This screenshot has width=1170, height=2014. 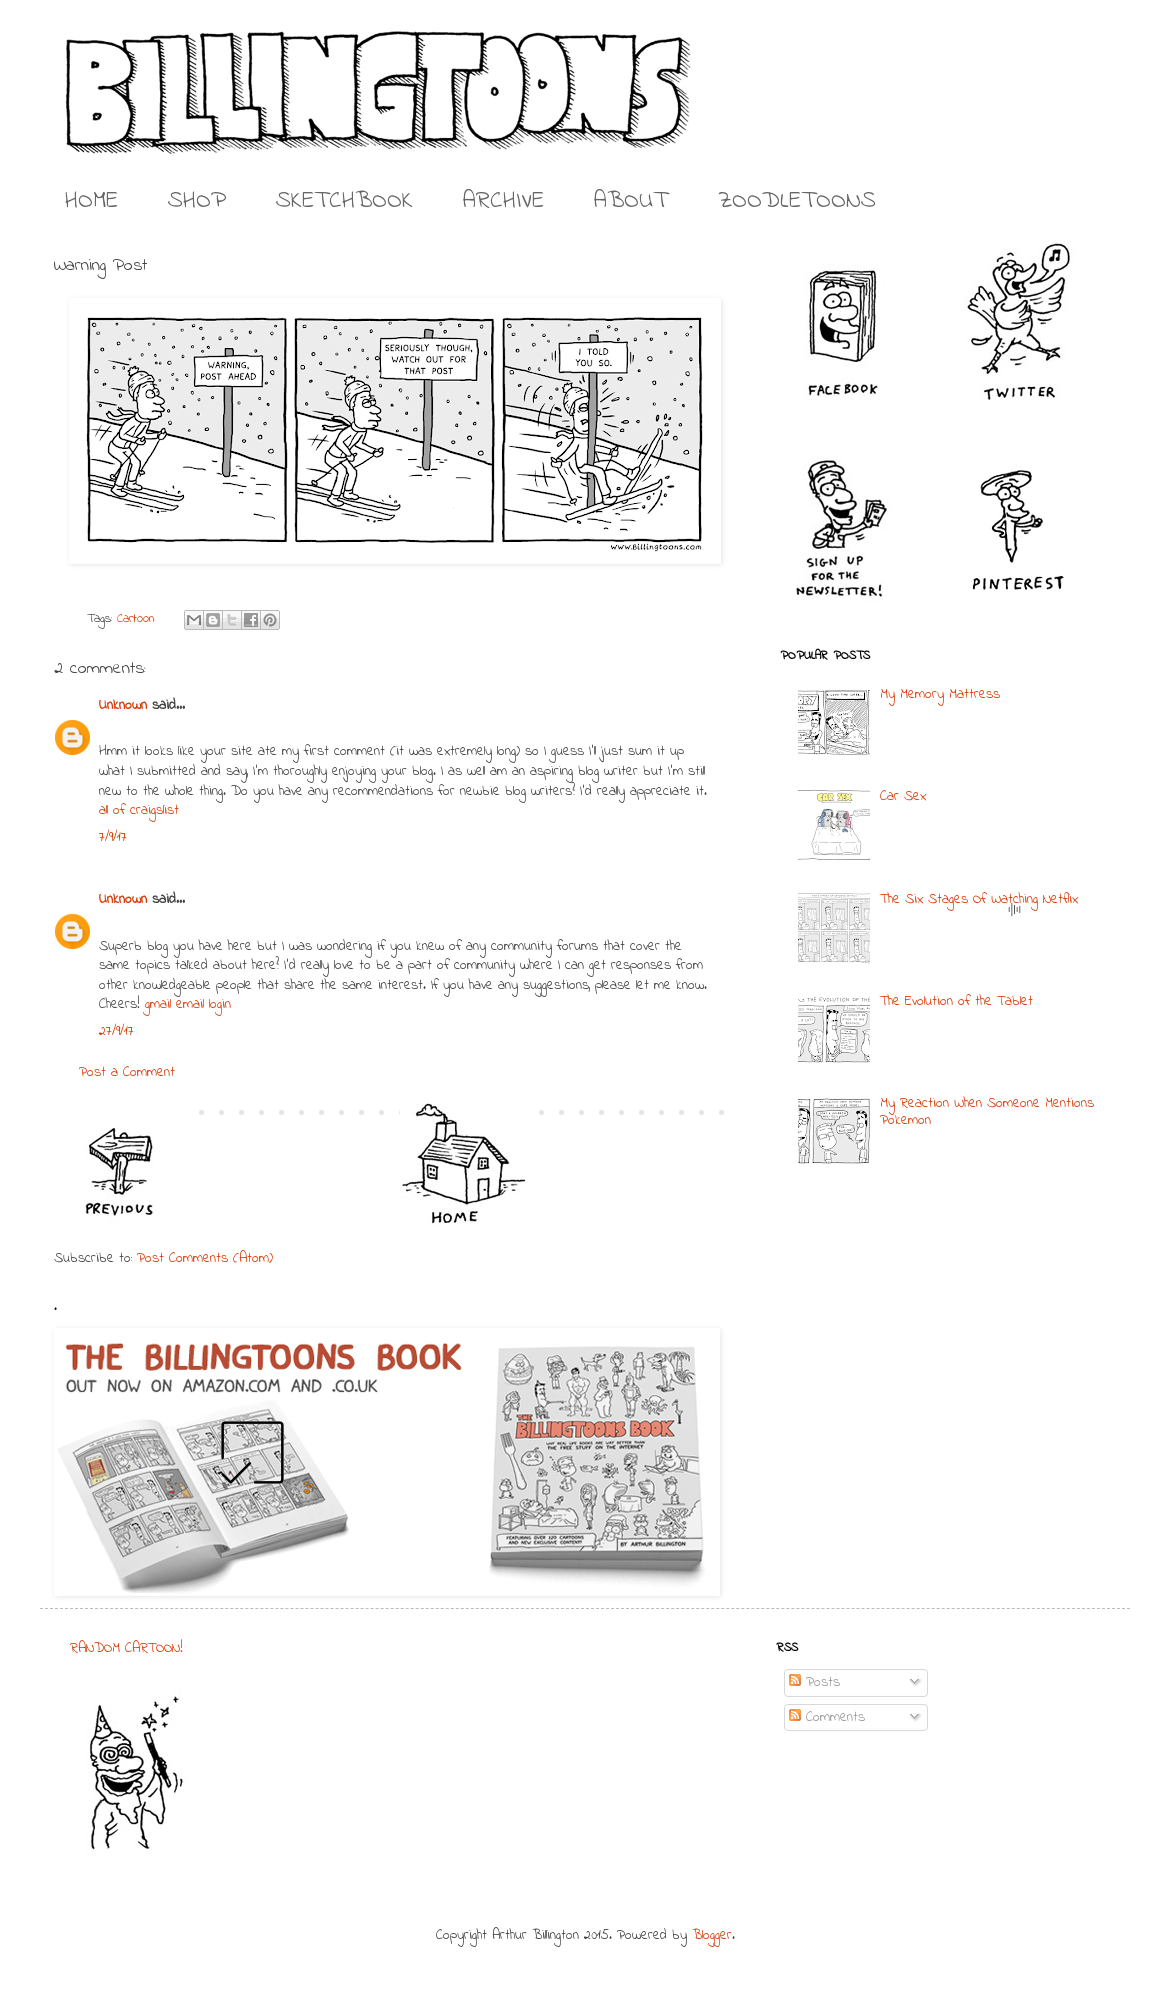 What do you see at coordinates (252, 1452) in the screenshot?
I see `mark task as complete` at bounding box center [252, 1452].